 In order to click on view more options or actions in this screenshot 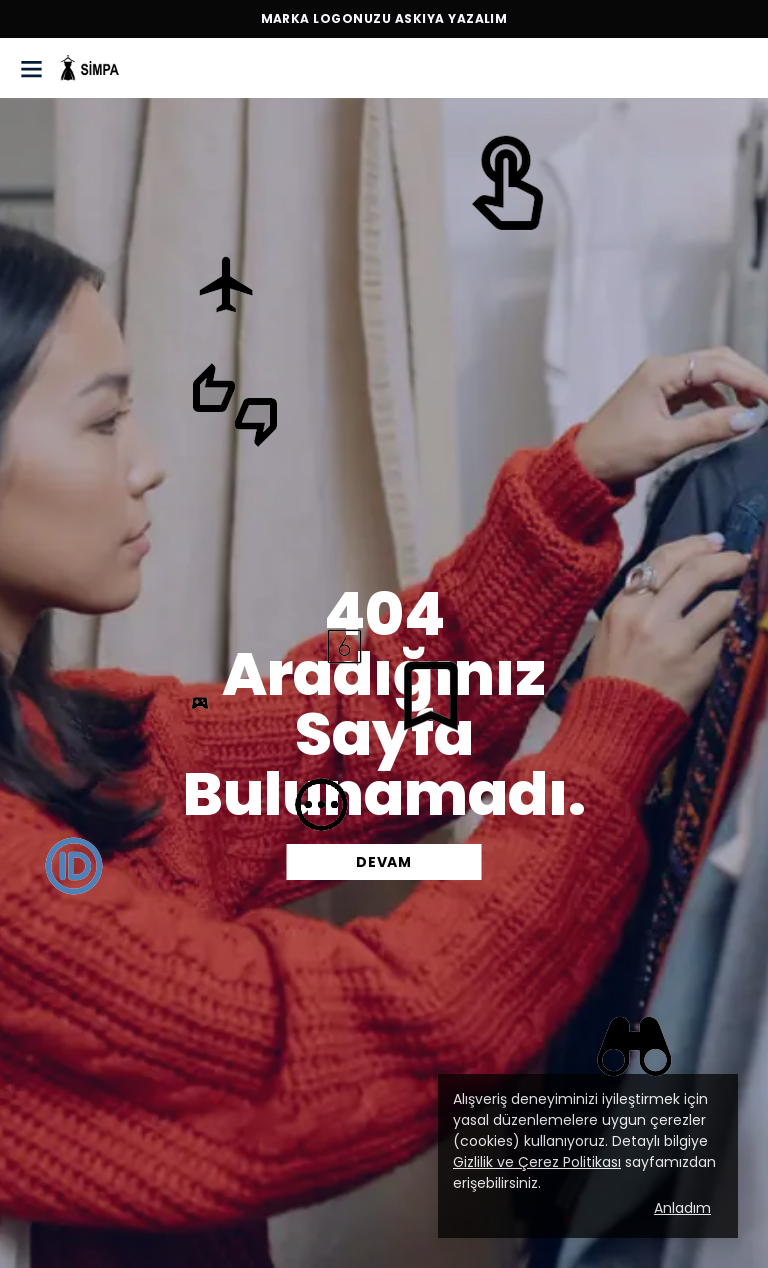, I will do `click(321, 804)`.